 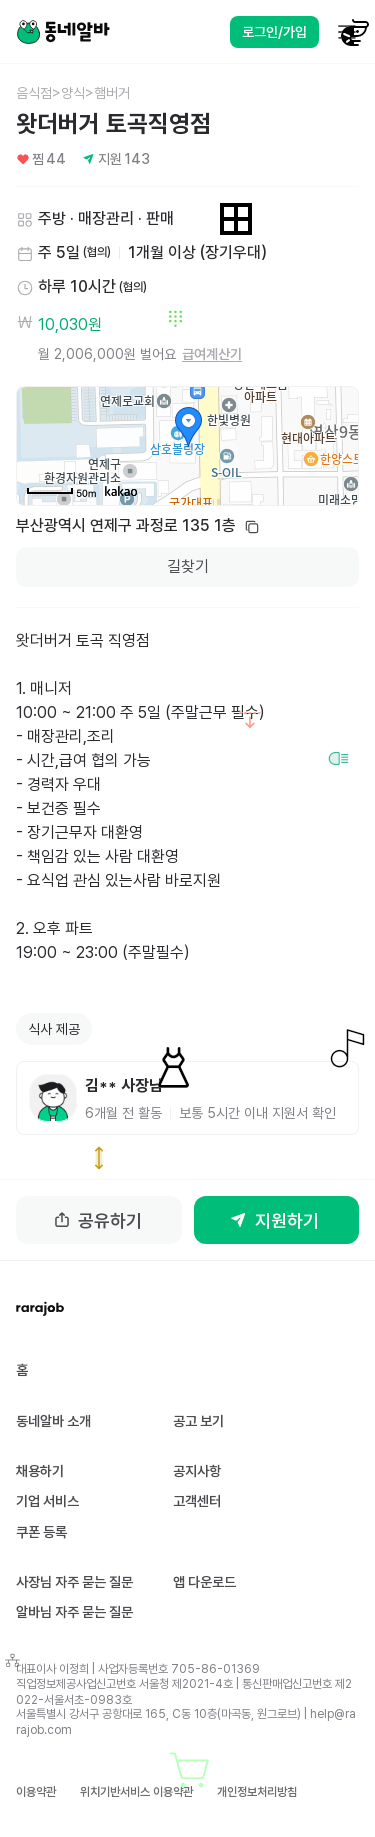 What do you see at coordinates (99, 1158) in the screenshot?
I see `adjust height or vertical size` at bounding box center [99, 1158].